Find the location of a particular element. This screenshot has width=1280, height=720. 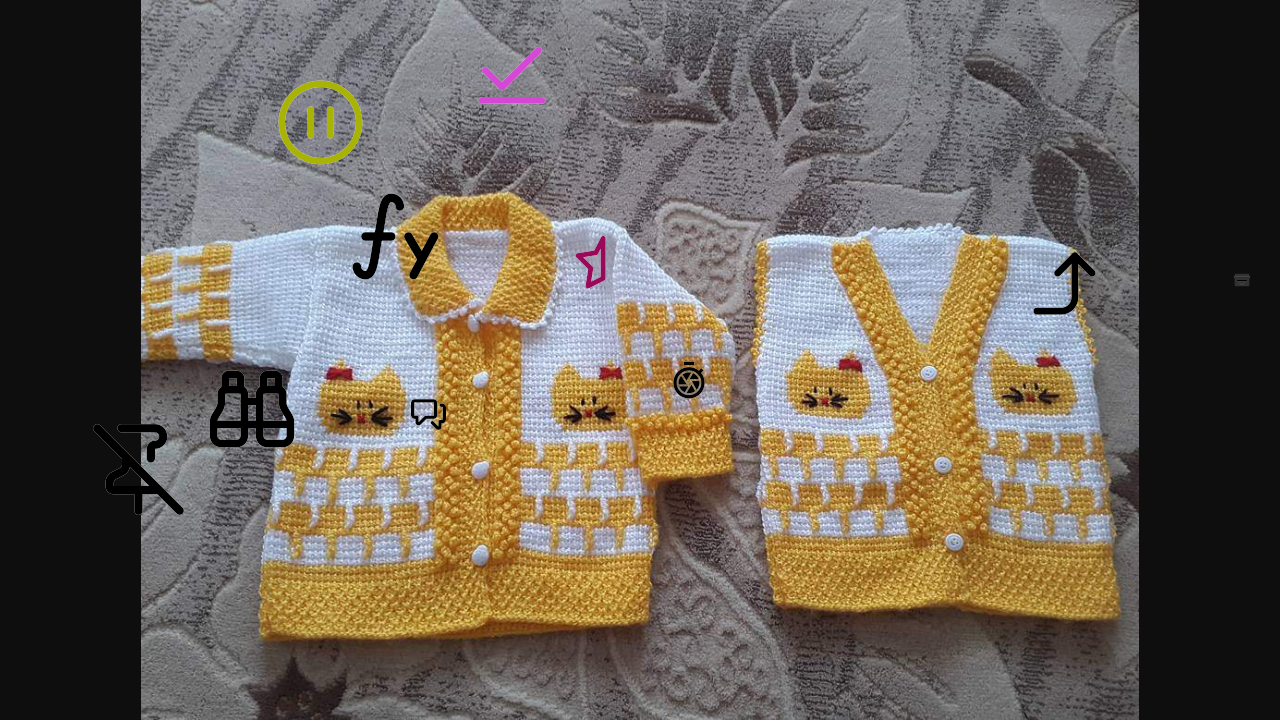

insert mathematical function notation is located at coordinates (395, 236).